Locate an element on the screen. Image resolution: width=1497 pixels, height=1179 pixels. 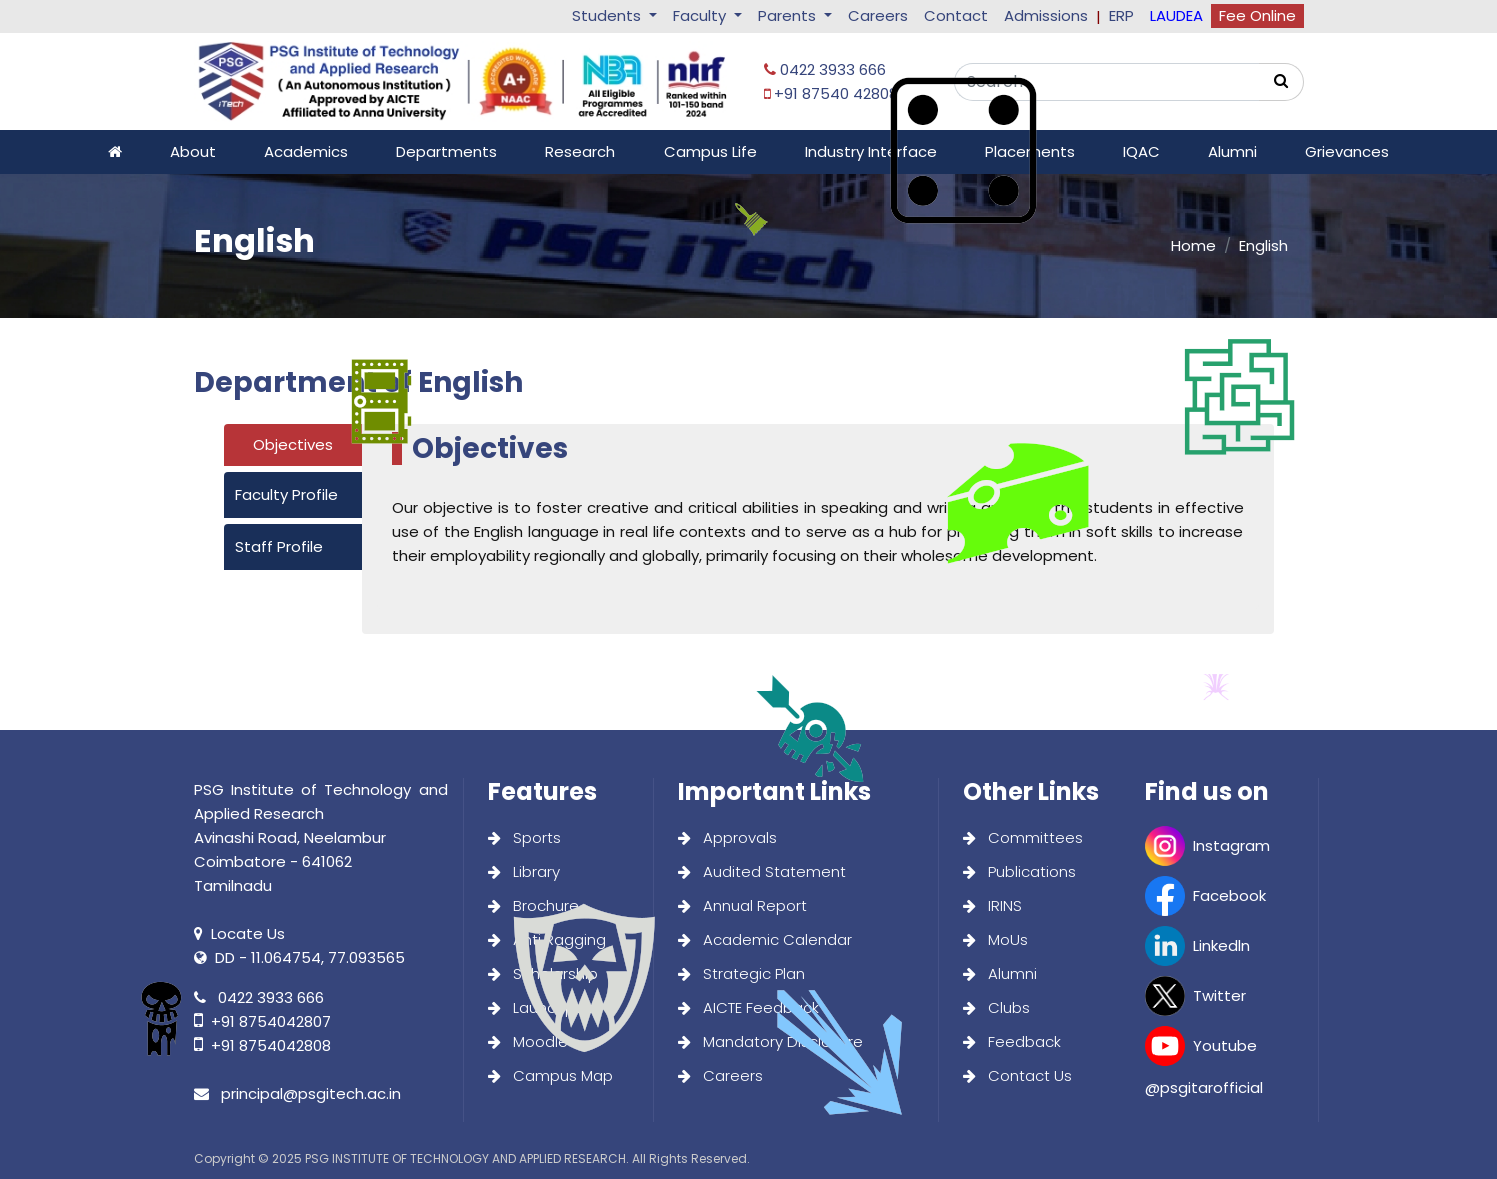
cheese or dairy food item in a game inventory is located at coordinates (1018, 506).